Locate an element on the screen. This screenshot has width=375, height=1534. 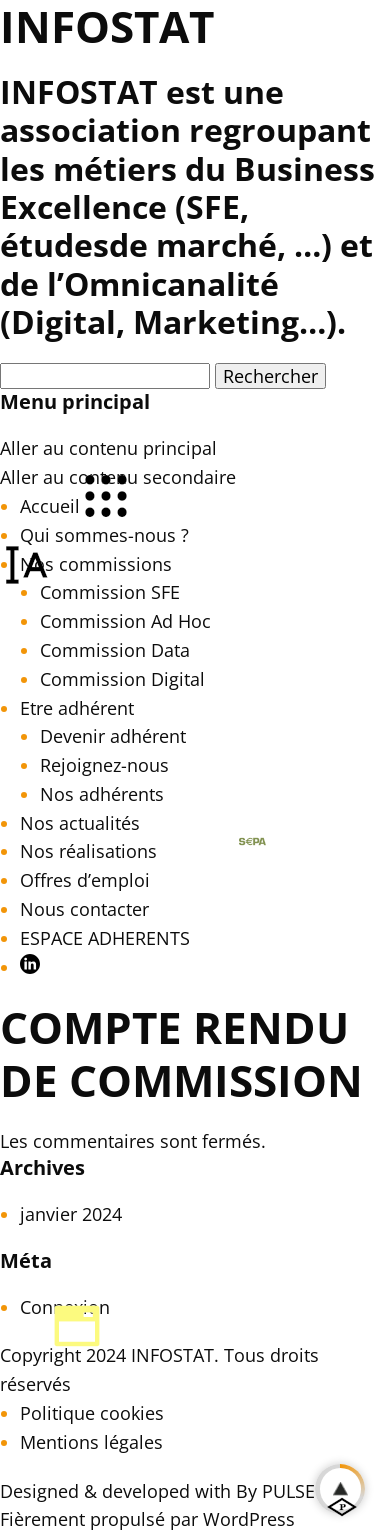
adjust text line height spacing is located at coordinates (27, 565).